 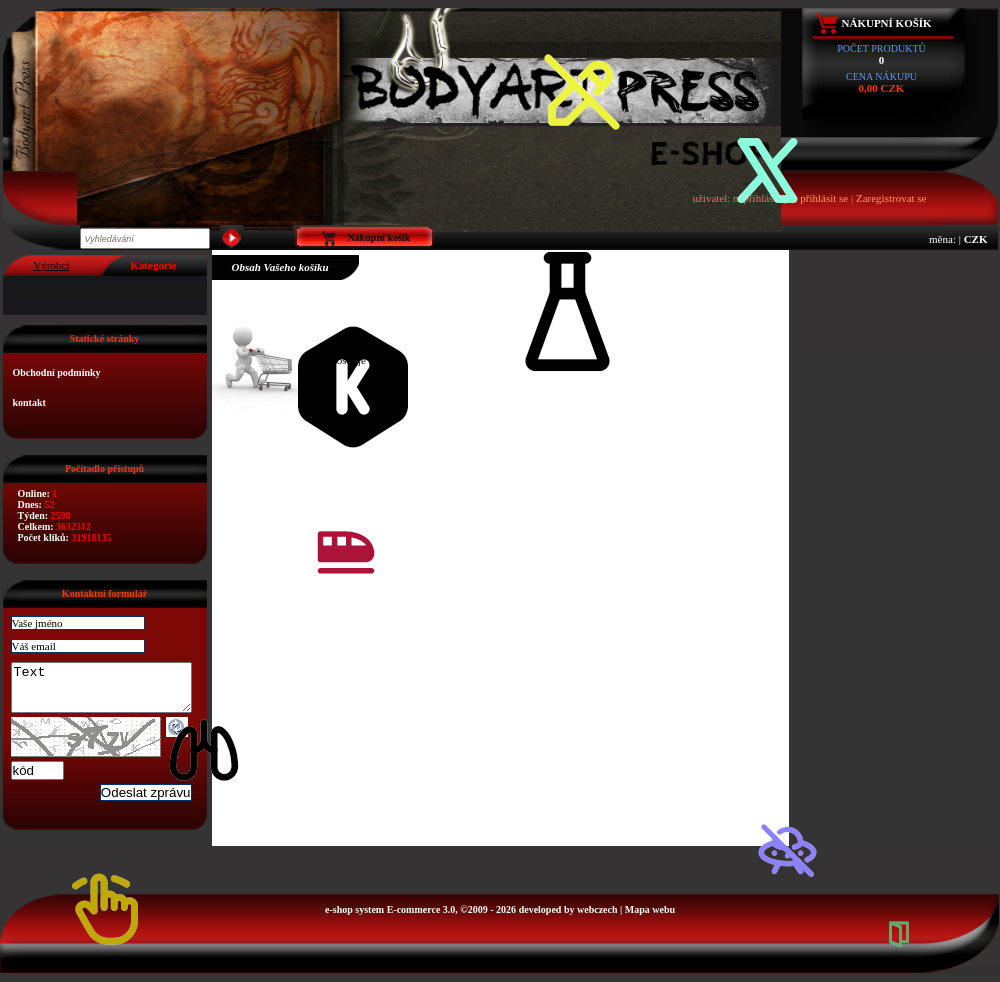 What do you see at coordinates (204, 750) in the screenshot?
I see `access respiratory health information` at bounding box center [204, 750].